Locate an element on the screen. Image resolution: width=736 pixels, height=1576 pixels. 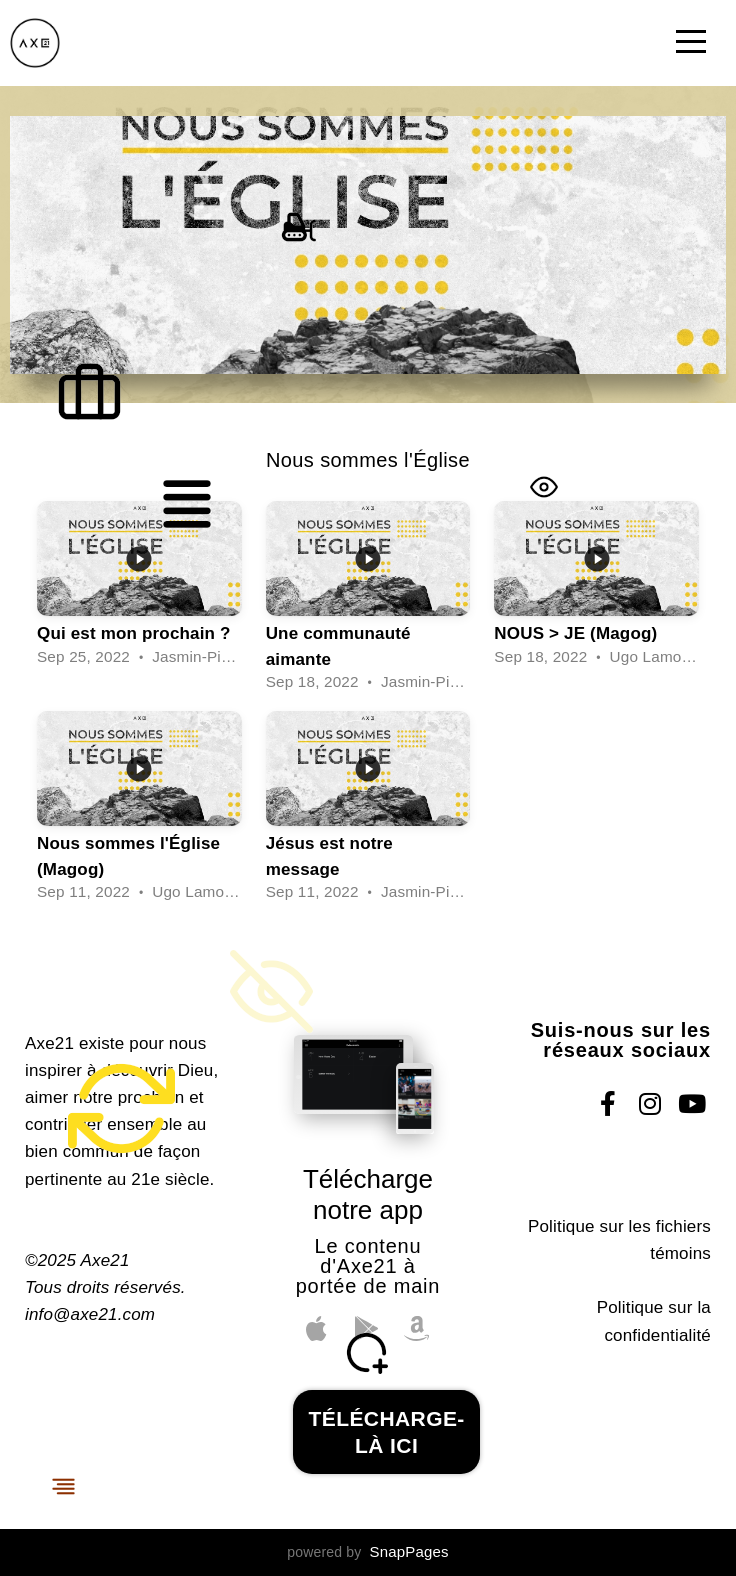
refresh or reload content is located at coordinates (121, 1108).